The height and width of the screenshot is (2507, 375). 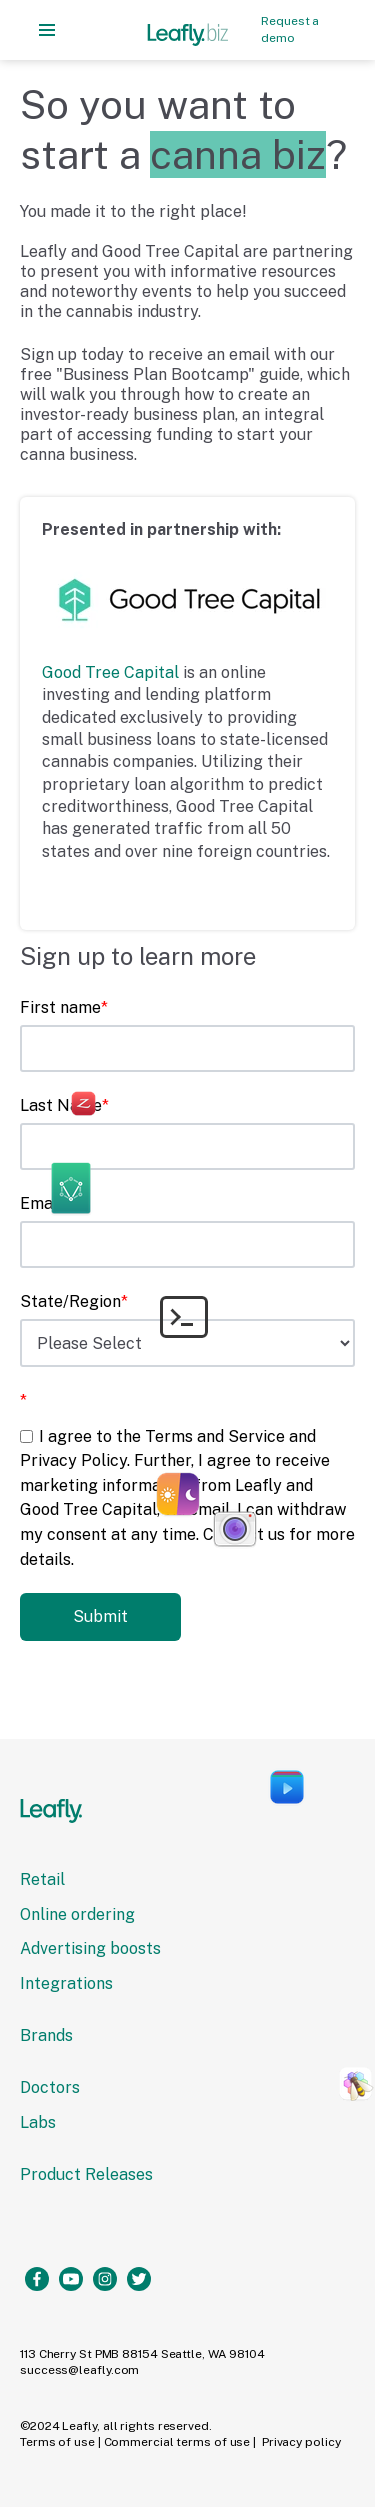 I want to click on vector graphics template file, so click(x=71, y=1189).